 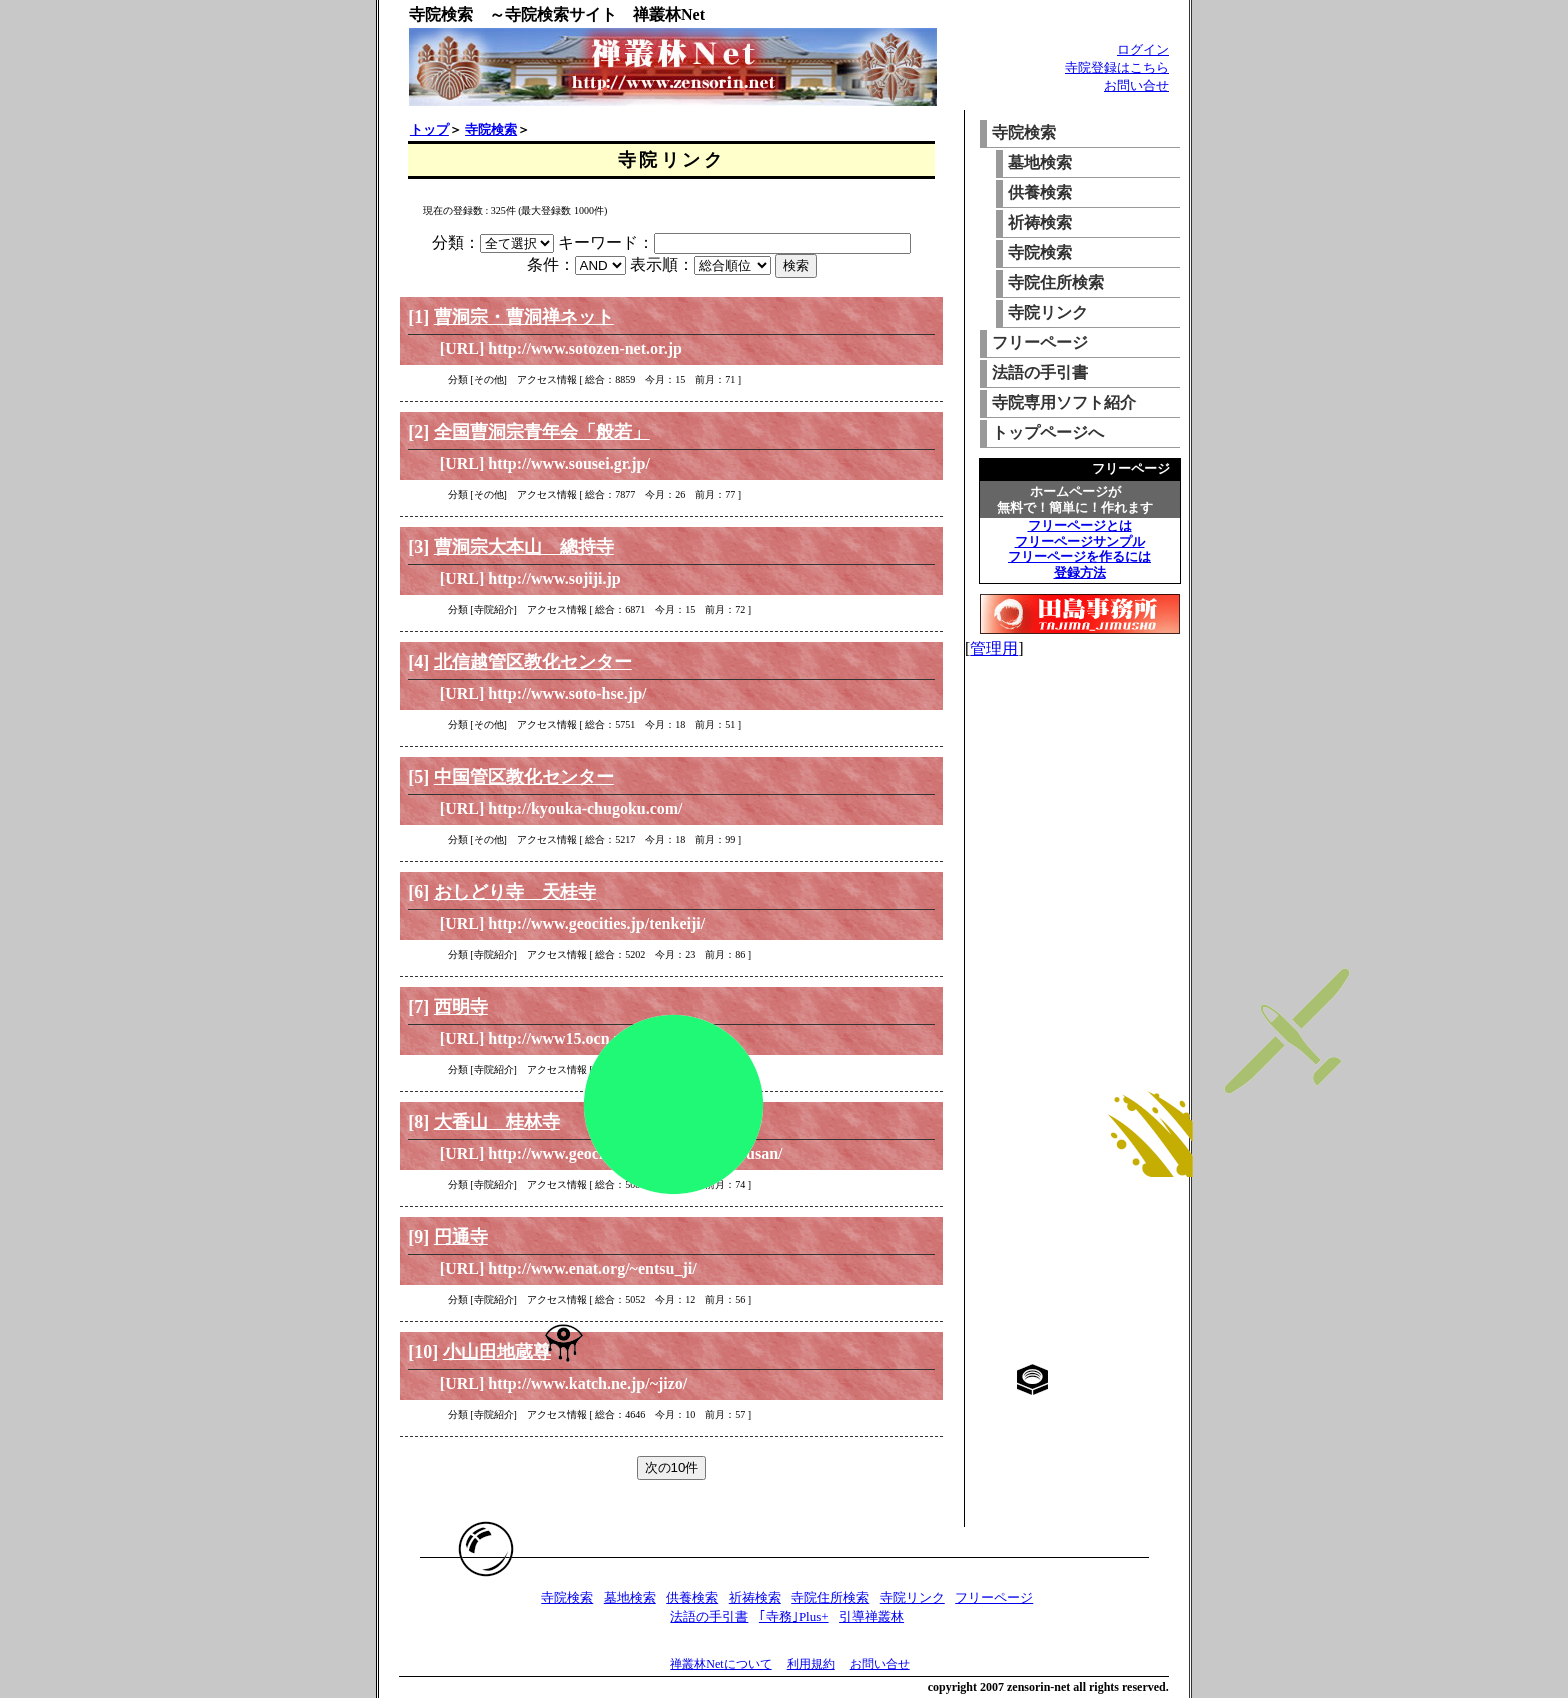 What do you see at coordinates (1032, 1379) in the screenshot?
I see `access hardware or mechanical settings` at bounding box center [1032, 1379].